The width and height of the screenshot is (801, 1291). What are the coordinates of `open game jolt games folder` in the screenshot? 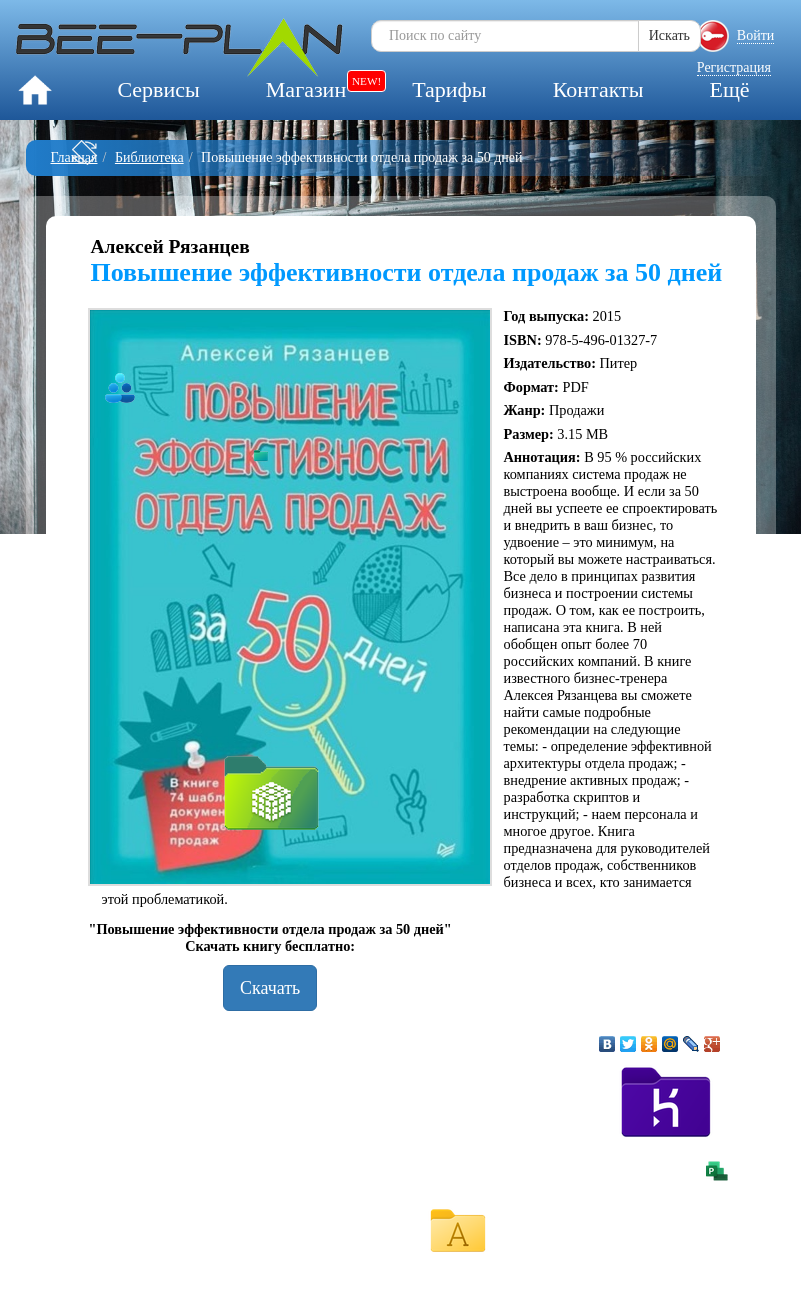 It's located at (271, 795).